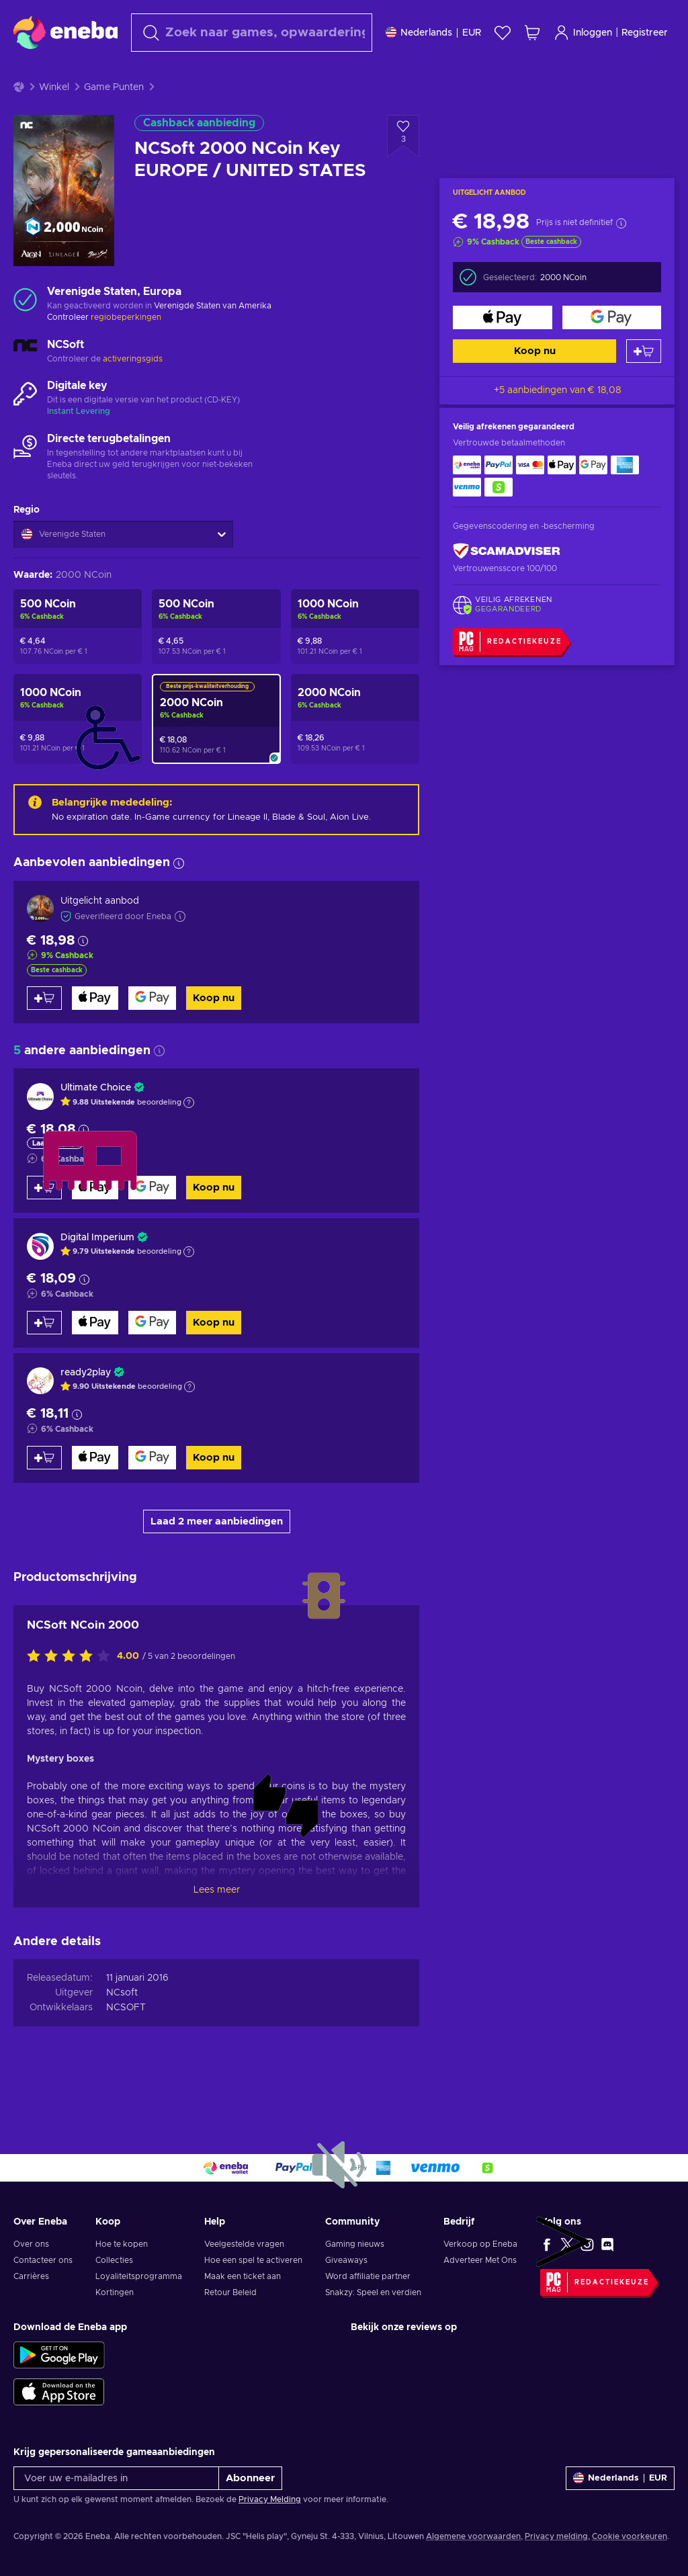  What do you see at coordinates (102, 738) in the screenshot?
I see `indicates wheelchair accessibility available` at bounding box center [102, 738].